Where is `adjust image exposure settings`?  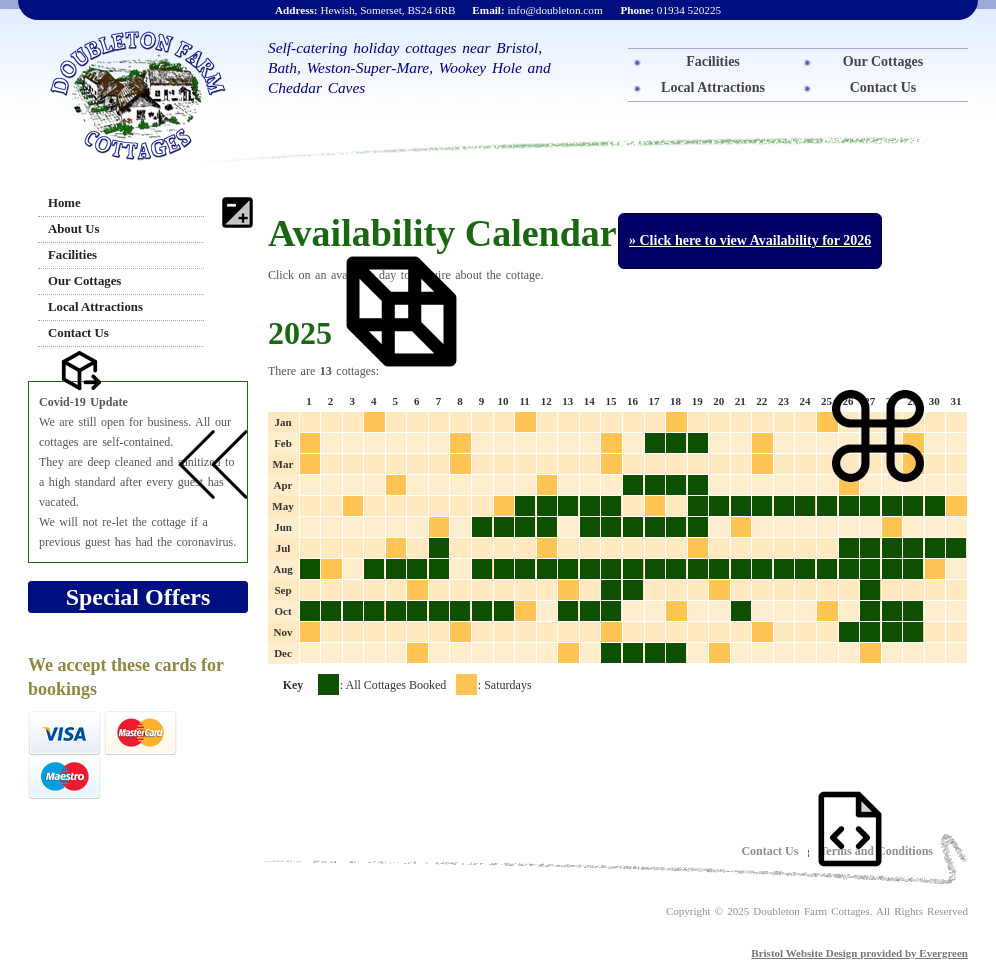 adjust image exposure settings is located at coordinates (237, 212).